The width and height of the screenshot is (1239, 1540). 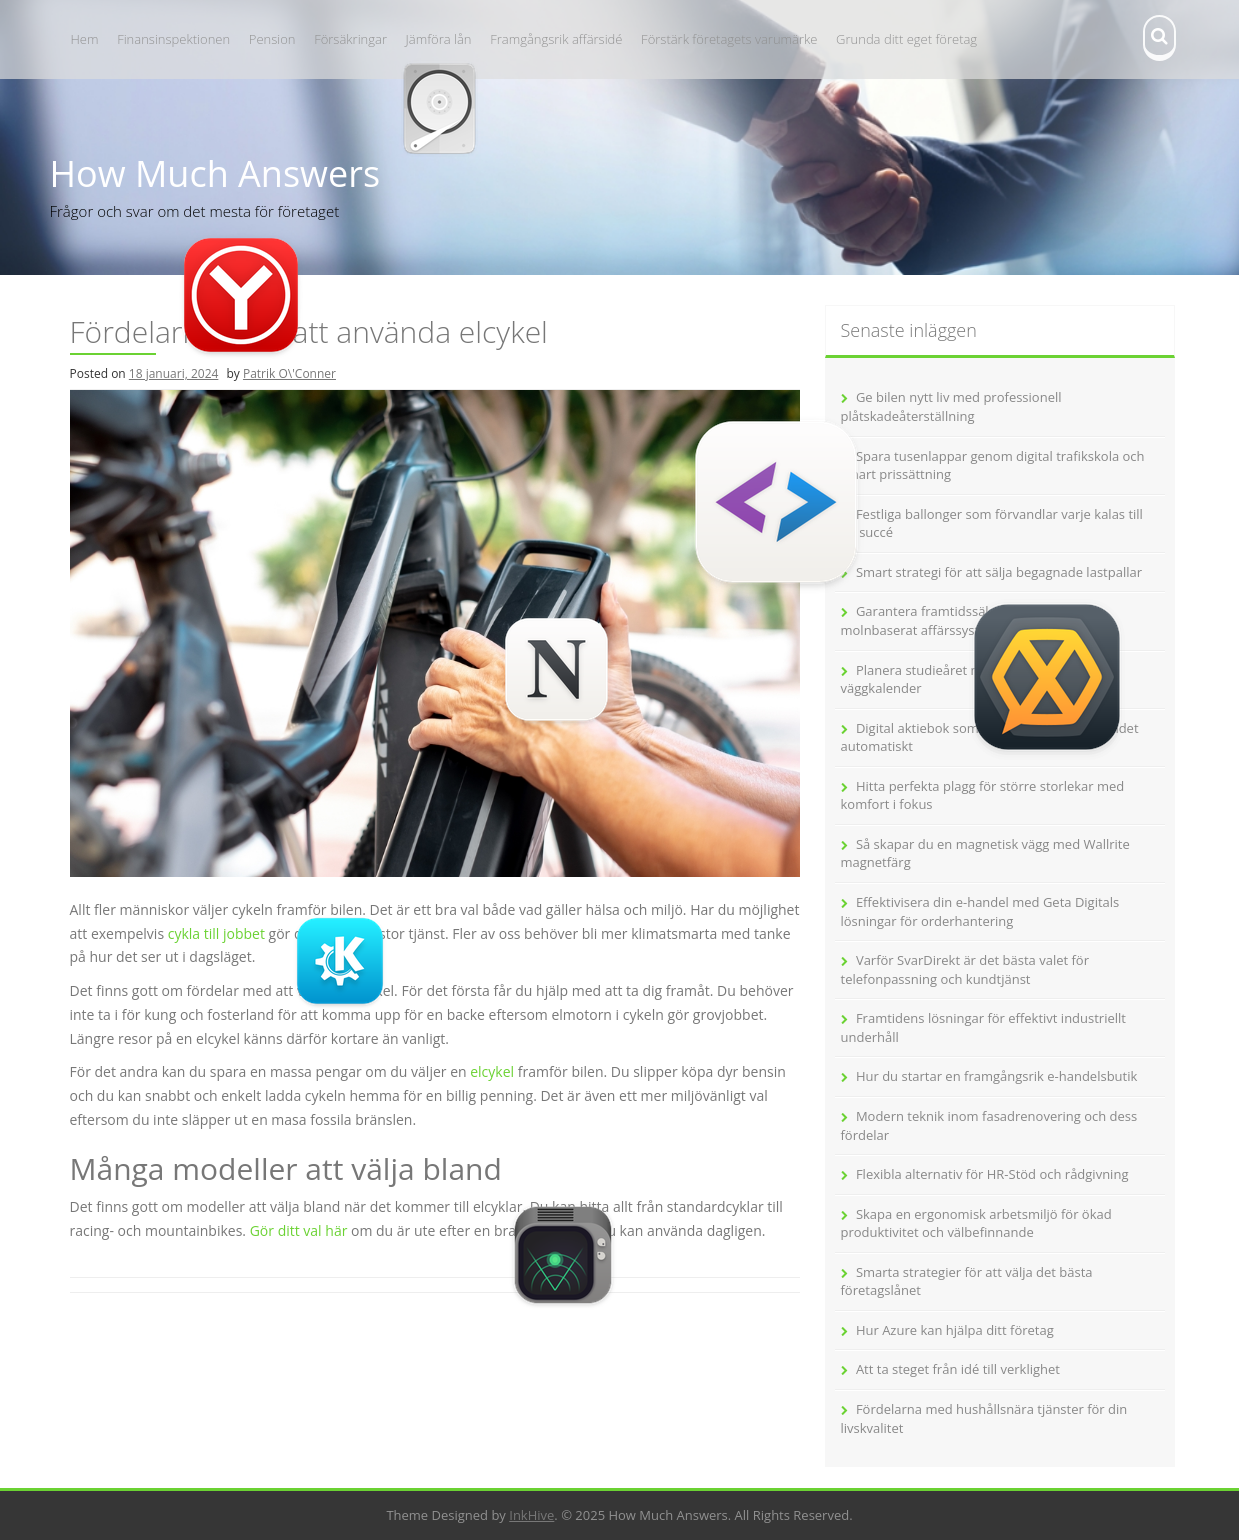 I want to click on open hexchat irc client, so click(x=1047, y=677).